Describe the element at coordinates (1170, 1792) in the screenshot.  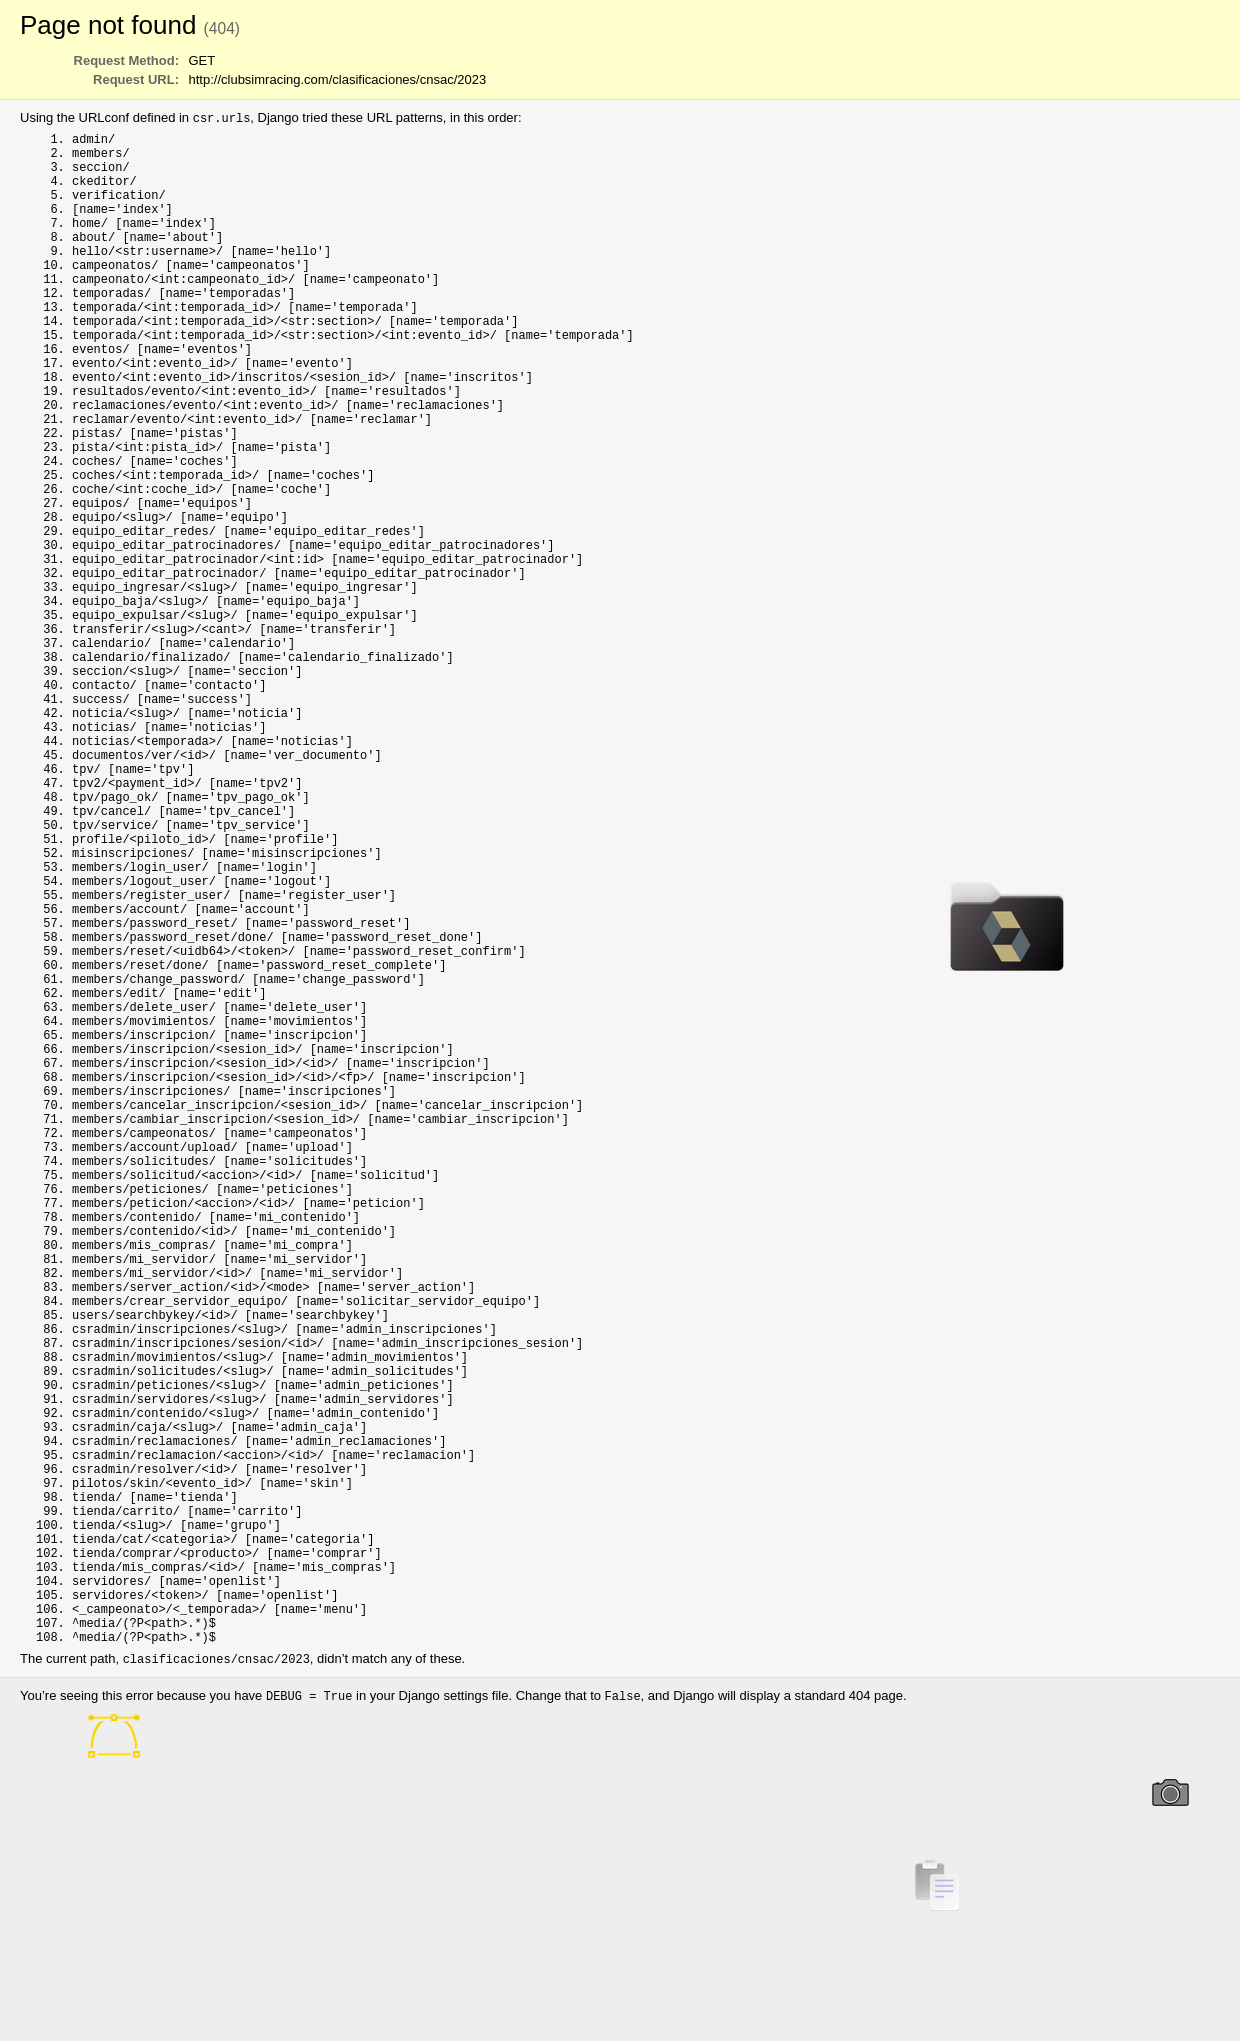
I see `access your pictures folder in the sidebar` at that location.